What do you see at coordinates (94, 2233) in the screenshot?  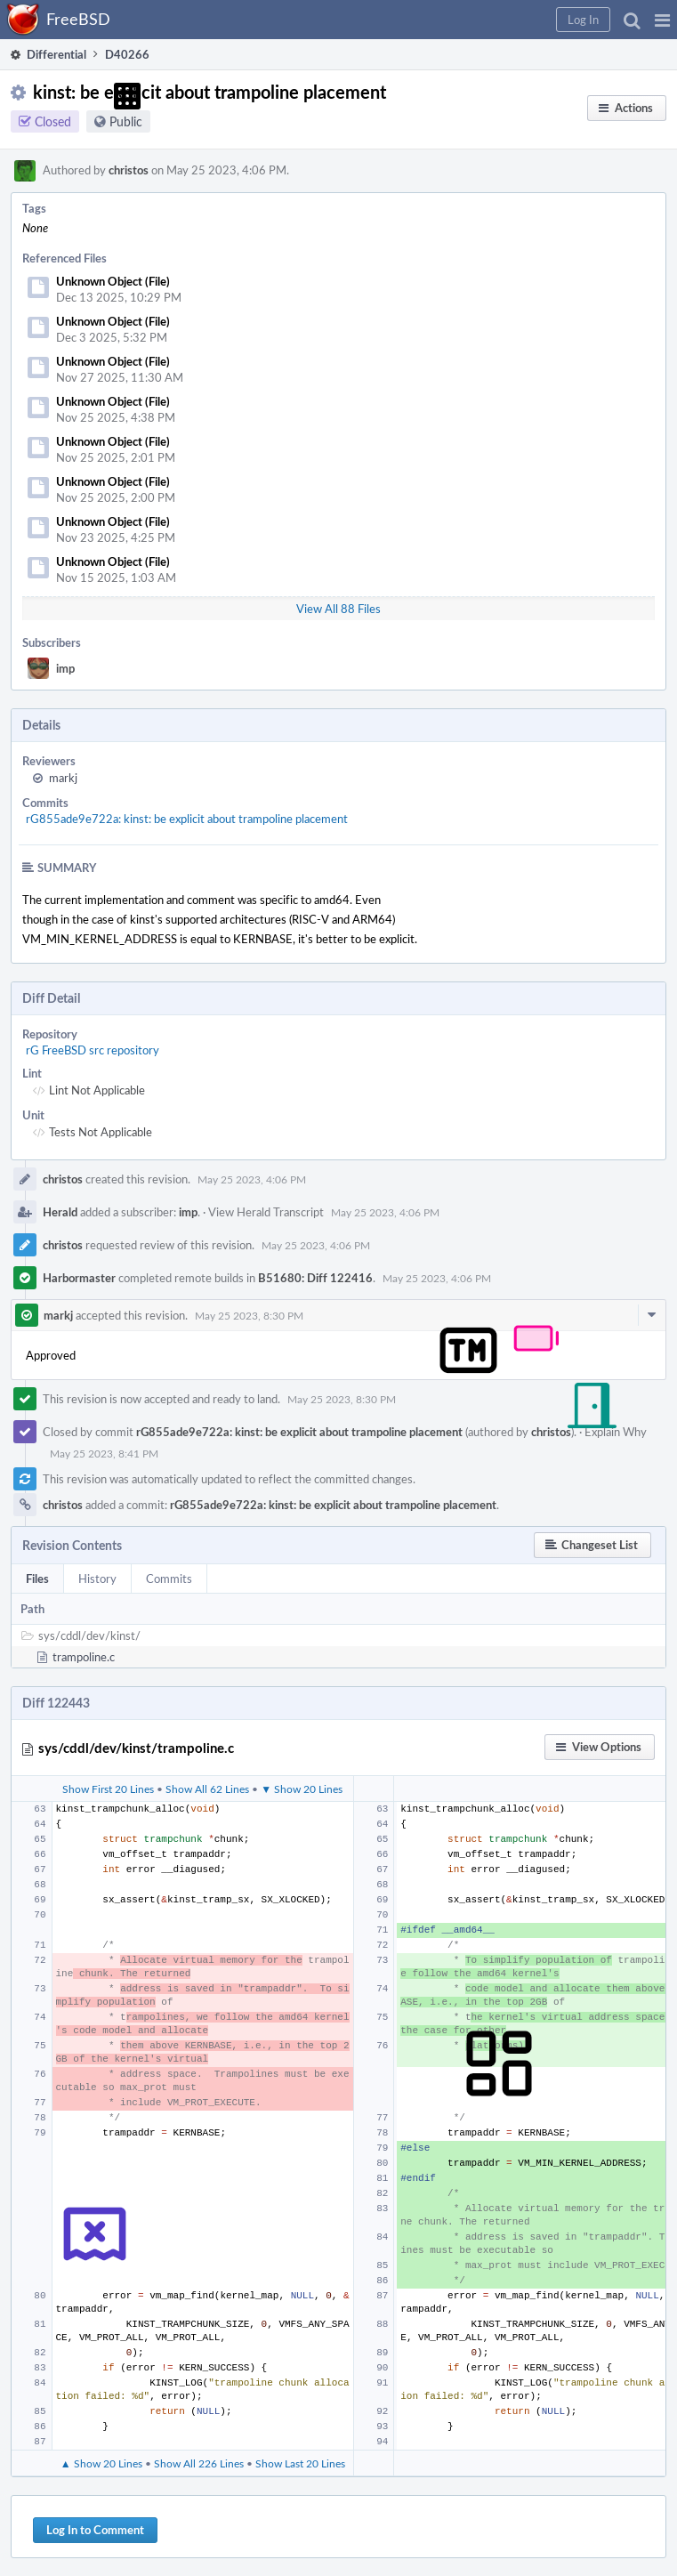 I see `cancel or void a receipt` at bounding box center [94, 2233].